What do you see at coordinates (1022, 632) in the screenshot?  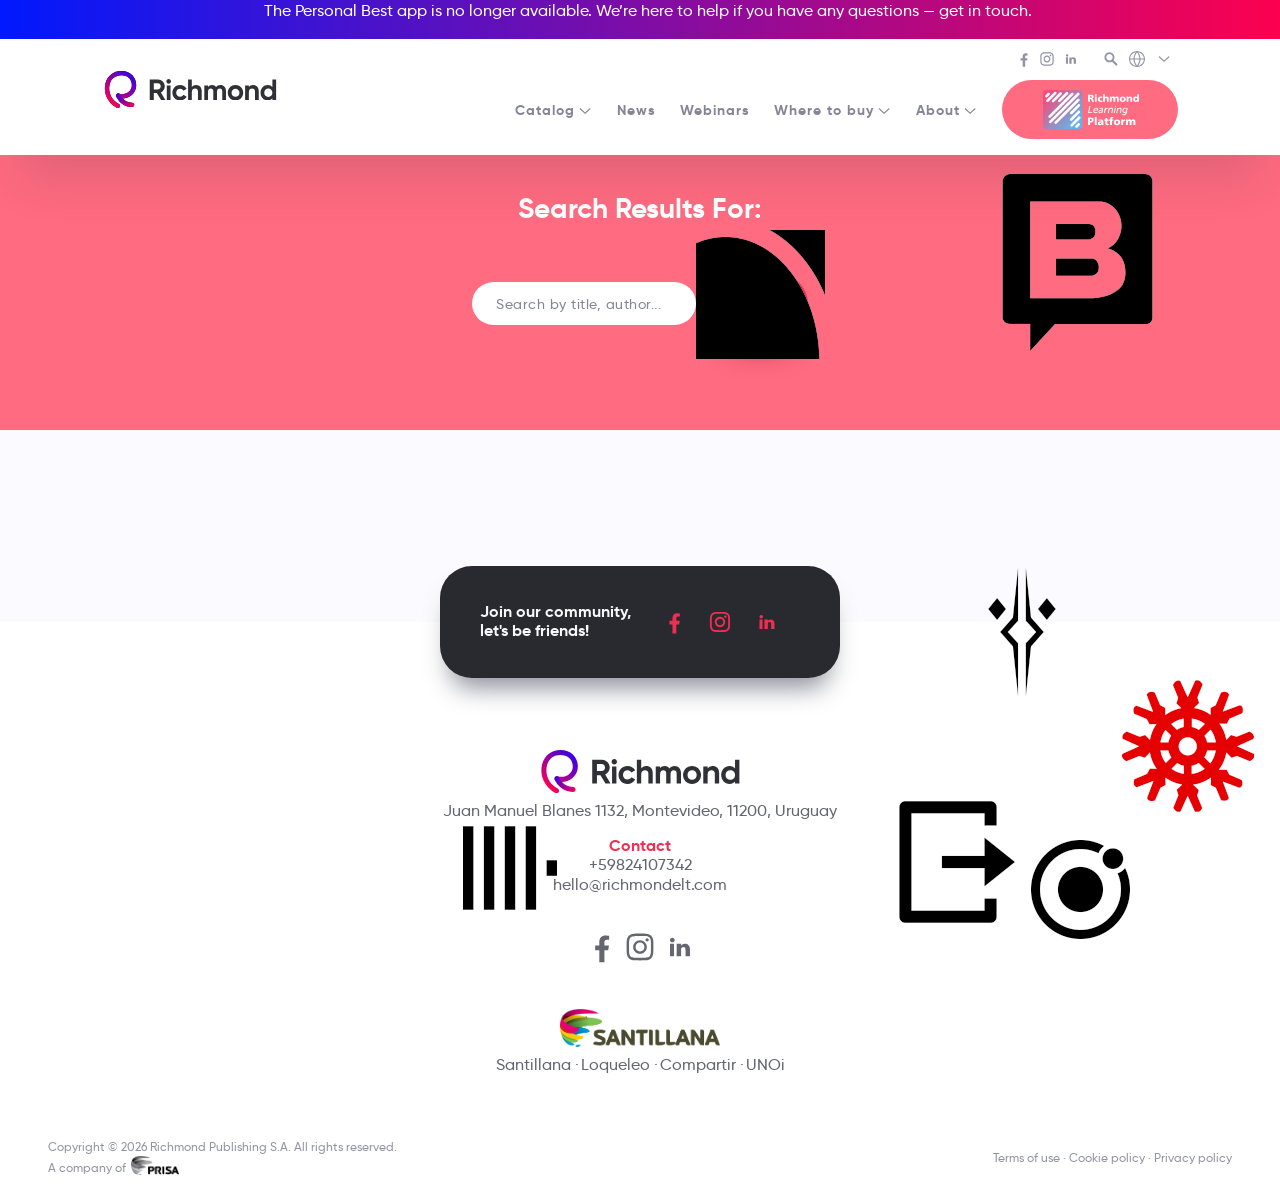 I see `fulcrum app logo` at bounding box center [1022, 632].